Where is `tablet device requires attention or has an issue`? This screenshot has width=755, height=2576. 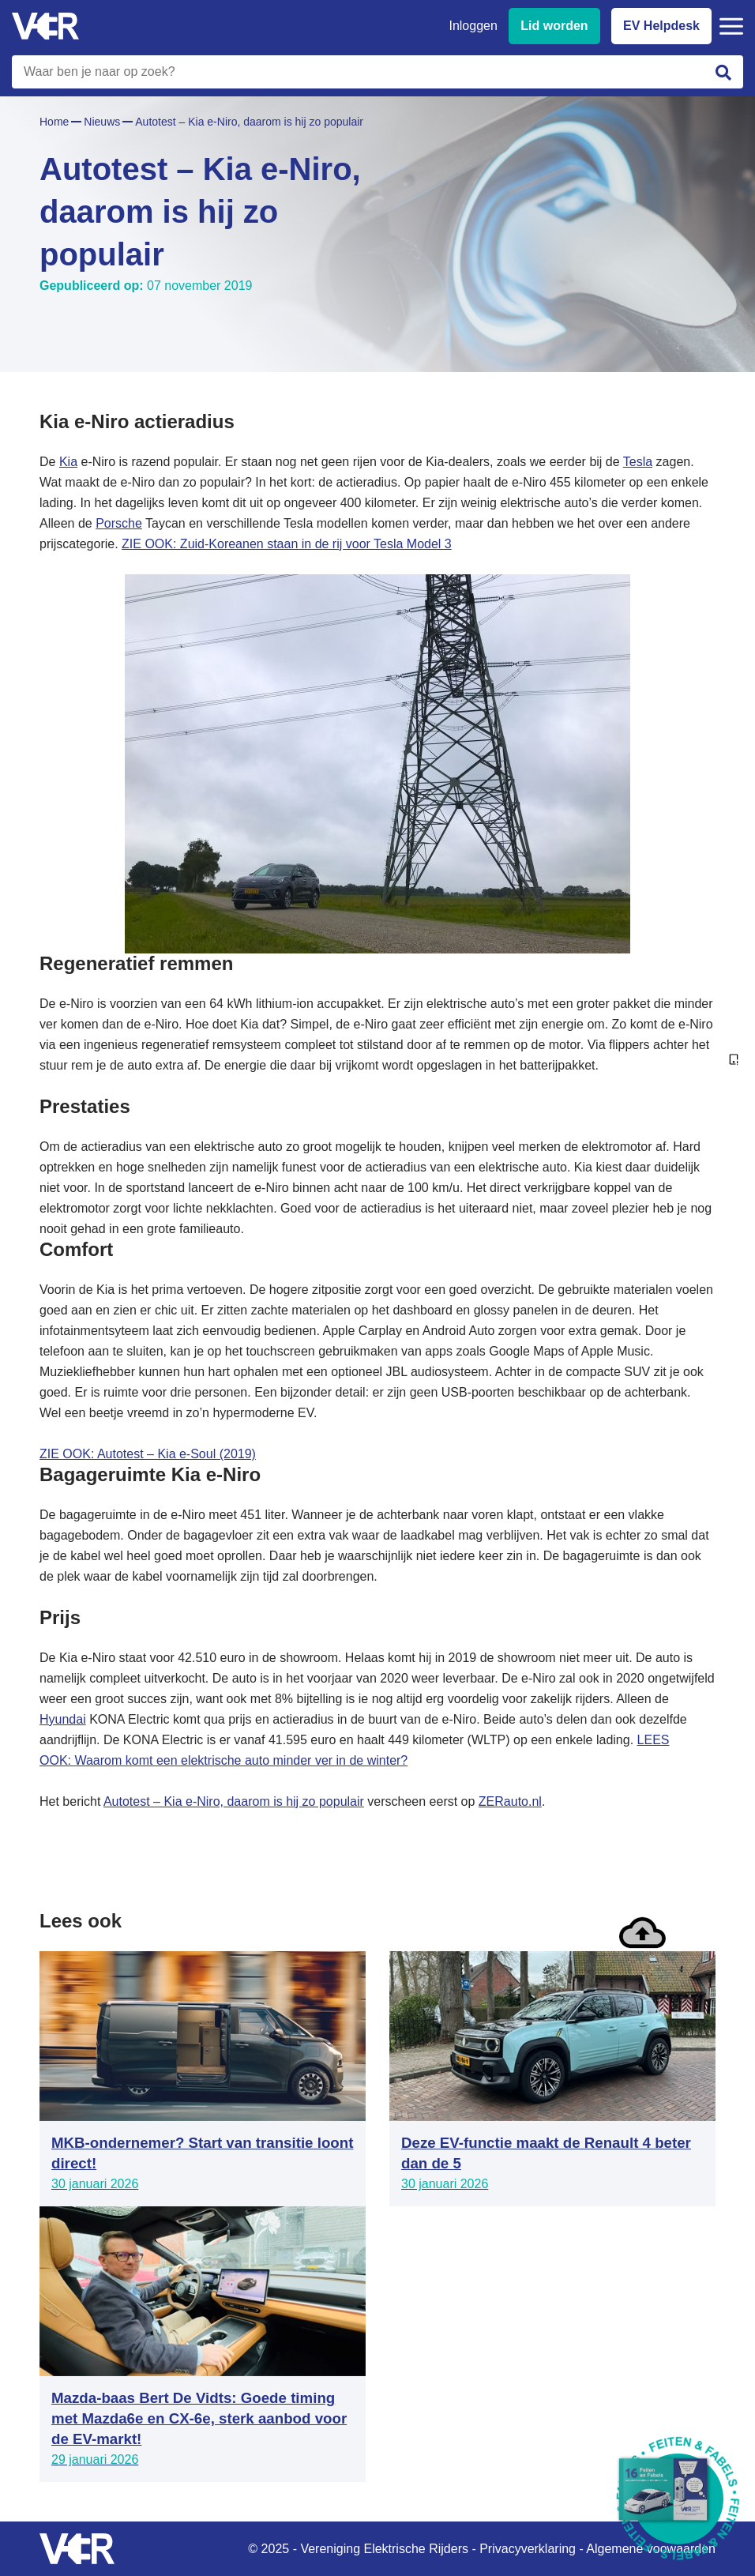
tablet device requires attention or has an issue is located at coordinates (734, 1059).